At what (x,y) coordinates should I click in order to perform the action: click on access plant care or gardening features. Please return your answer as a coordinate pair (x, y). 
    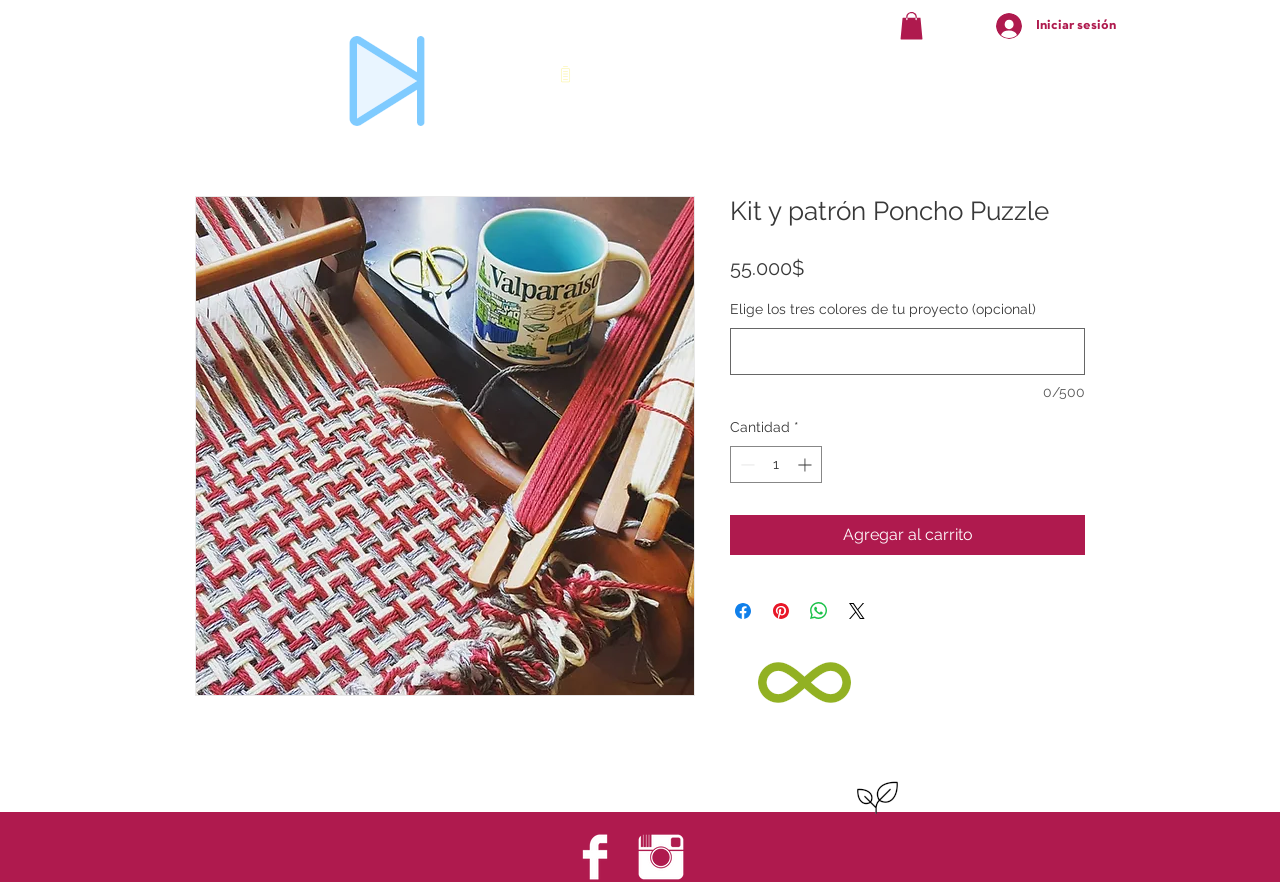
    Looking at the image, I should click on (877, 796).